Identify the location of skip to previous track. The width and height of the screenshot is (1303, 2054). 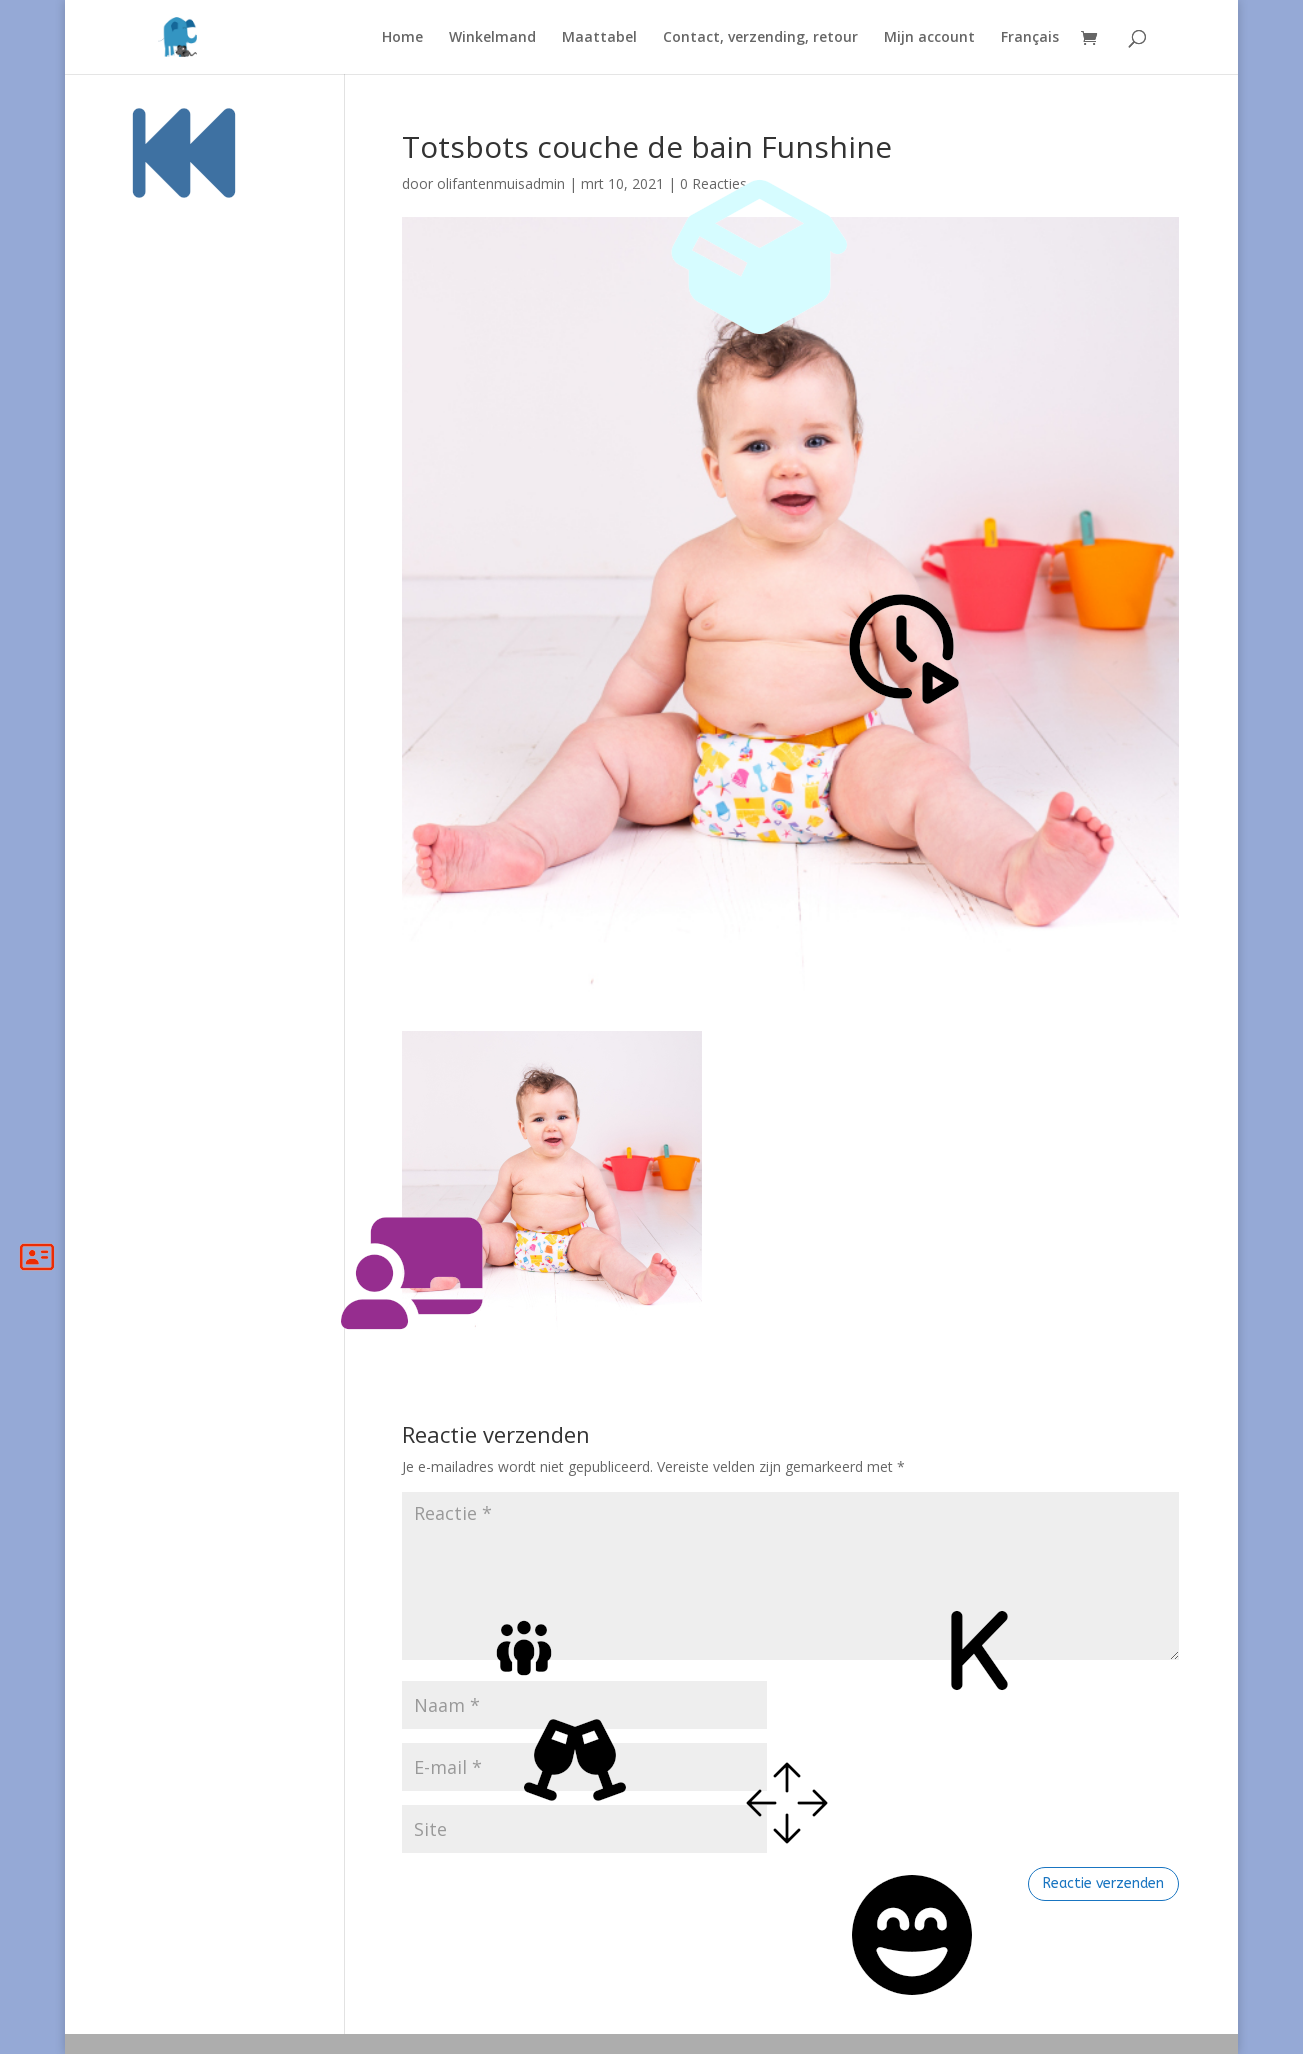
(184, 153).